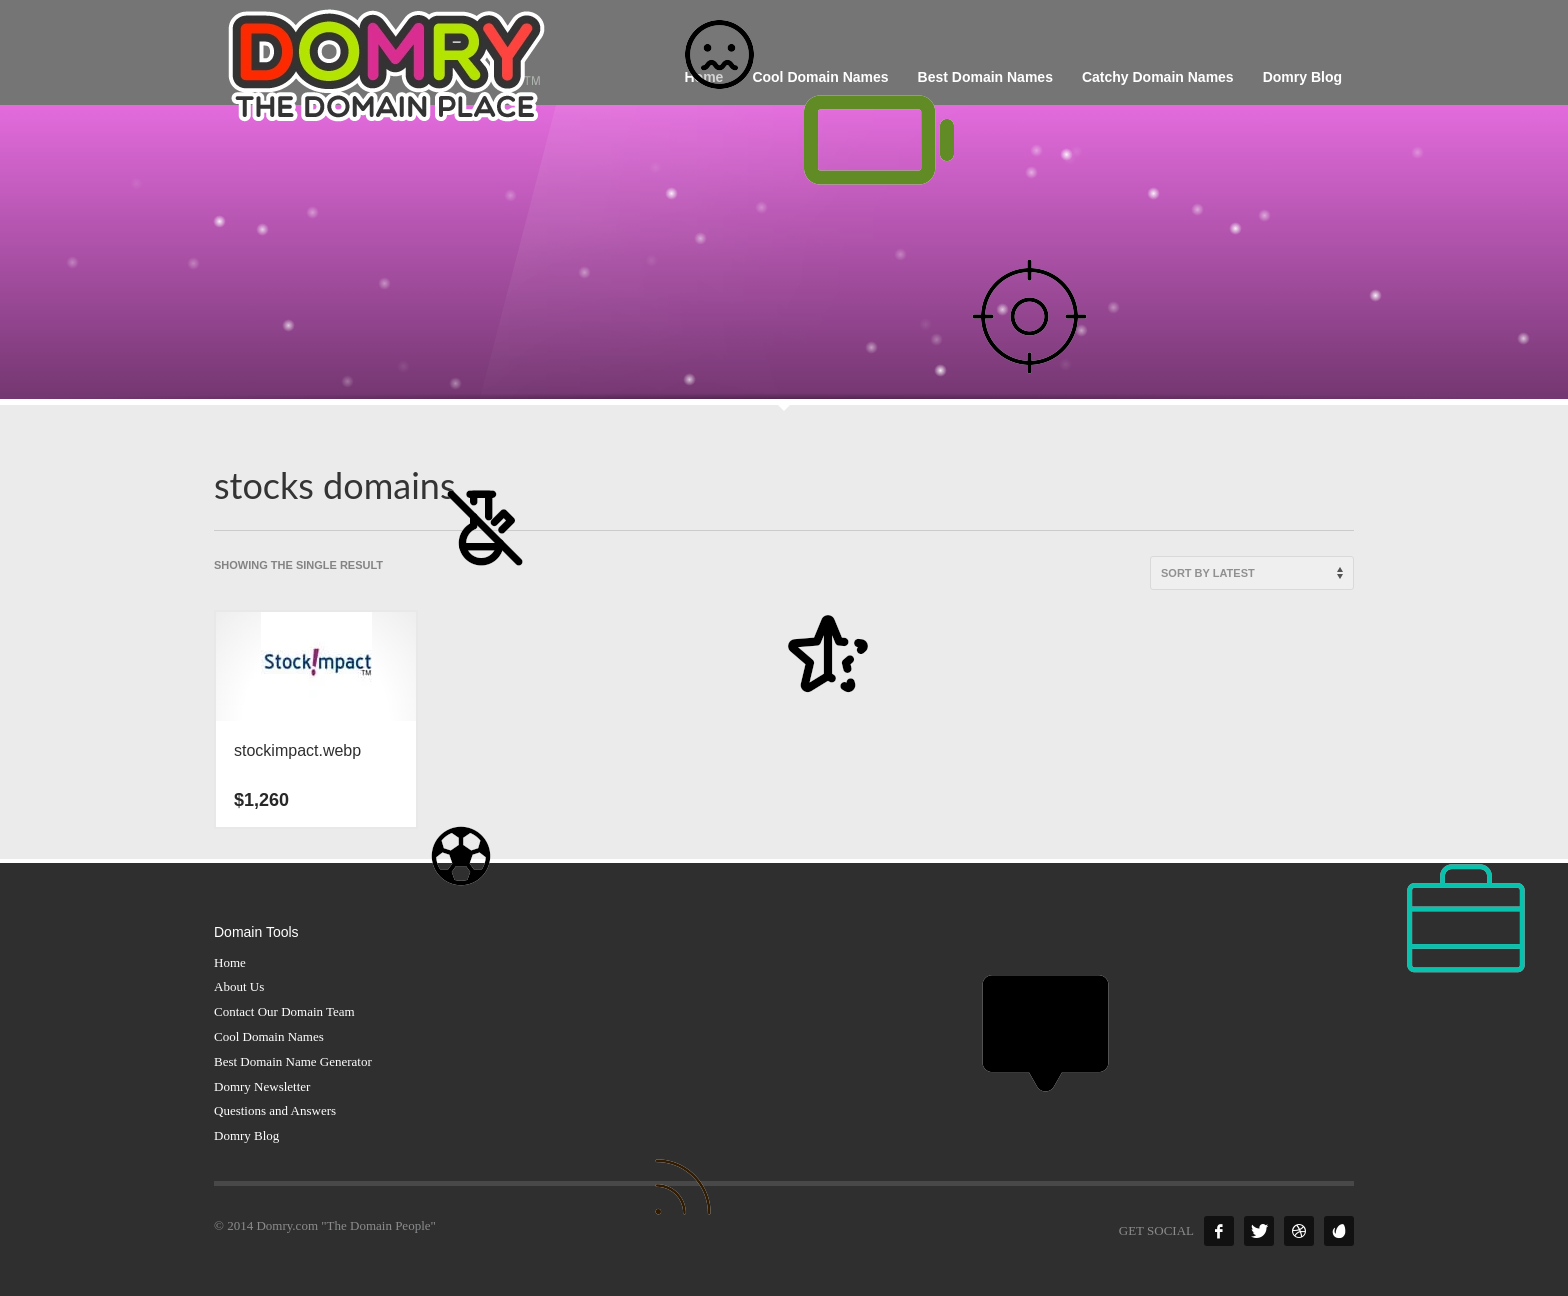  Describe the element at coordinates (828, 655) in the screenshot. I see `indicates a partial or half-star rating` at that location.